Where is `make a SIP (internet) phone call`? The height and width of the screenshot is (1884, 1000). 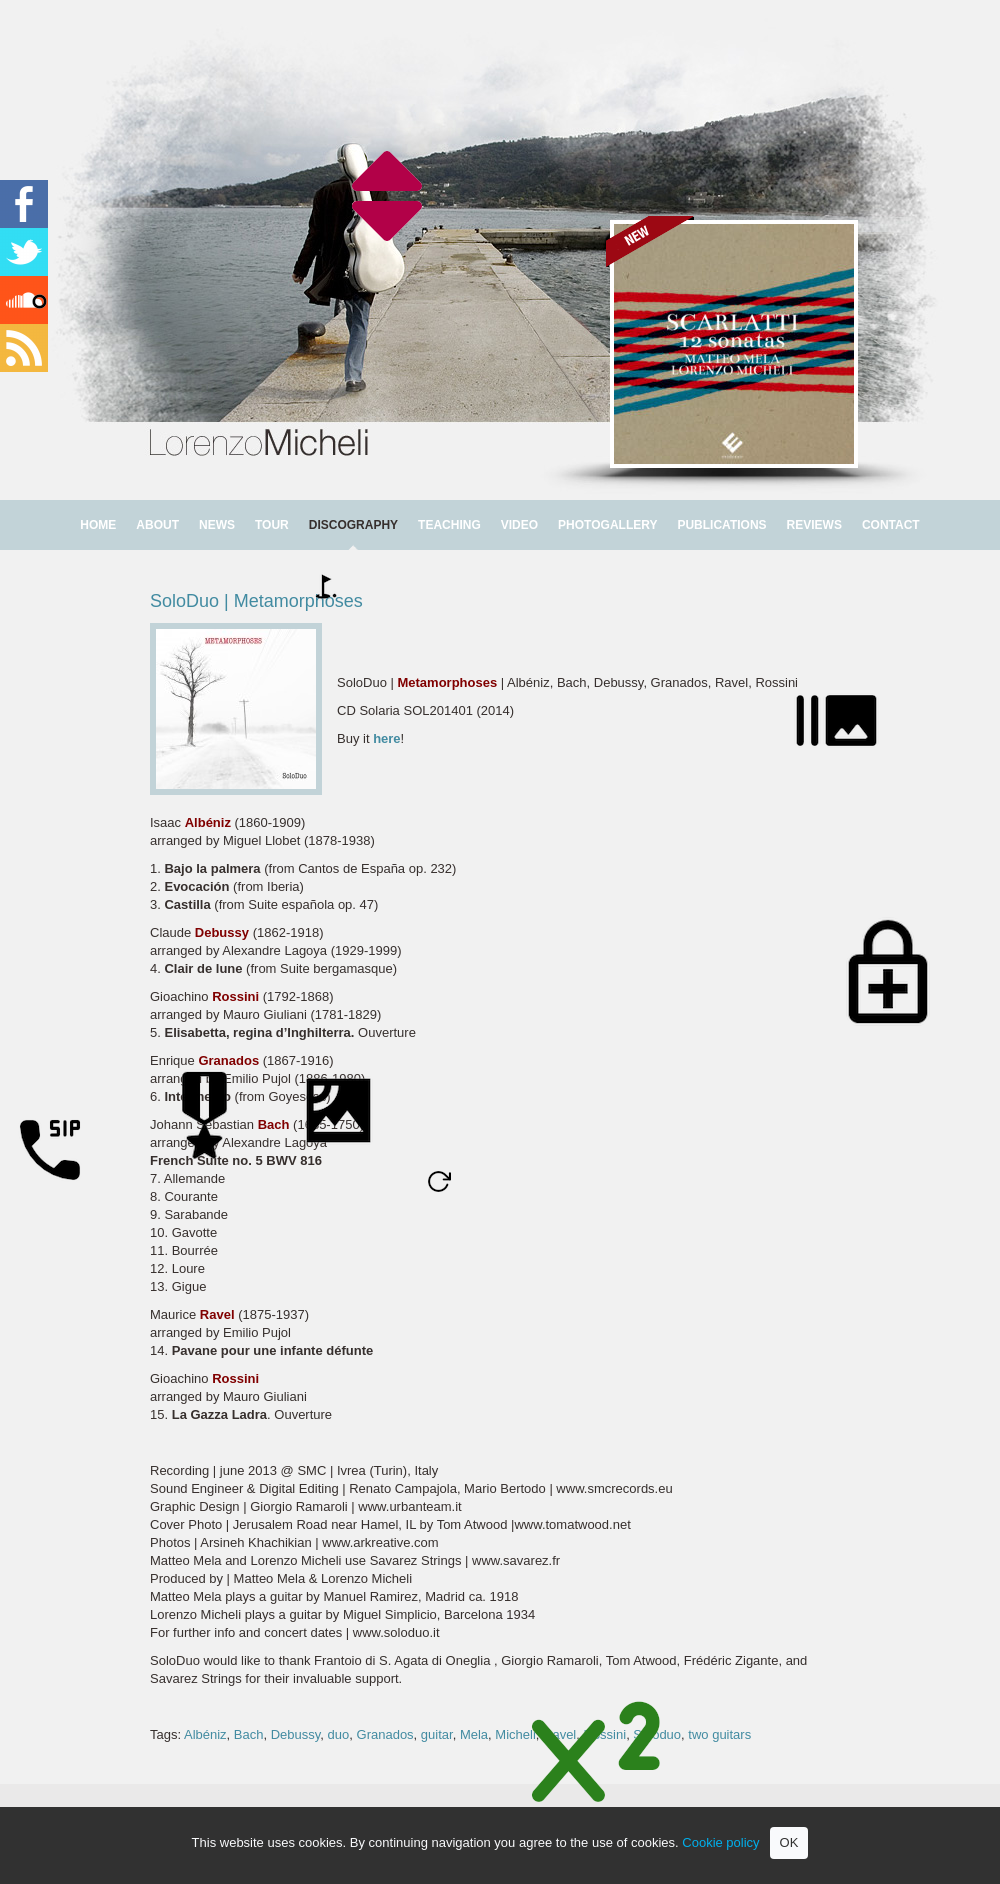 make a SIP (internet) phone call is located at coordinates (50, 1150).